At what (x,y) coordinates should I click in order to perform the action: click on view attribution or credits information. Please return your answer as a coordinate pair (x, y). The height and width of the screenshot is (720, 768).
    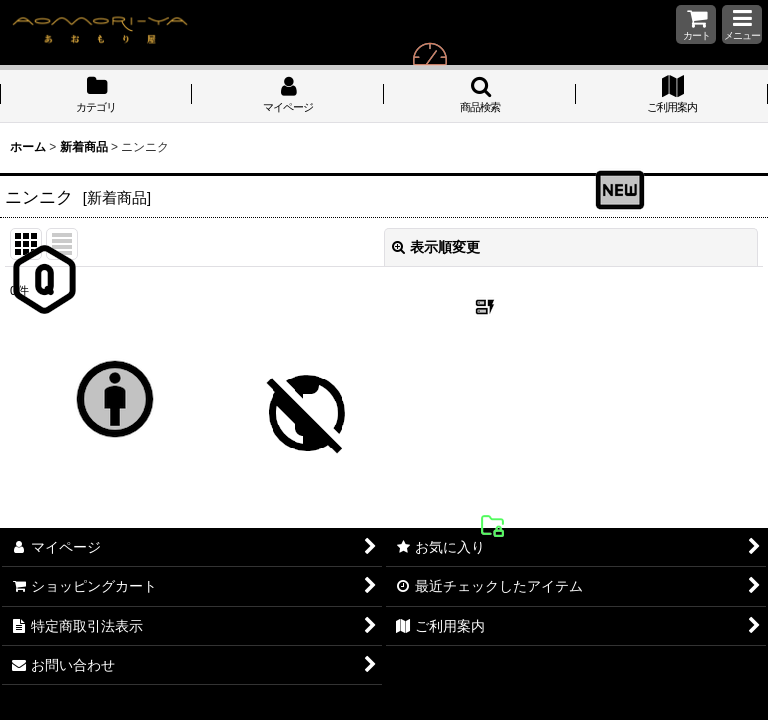
    Looking at the image, I should click on (115, 399).